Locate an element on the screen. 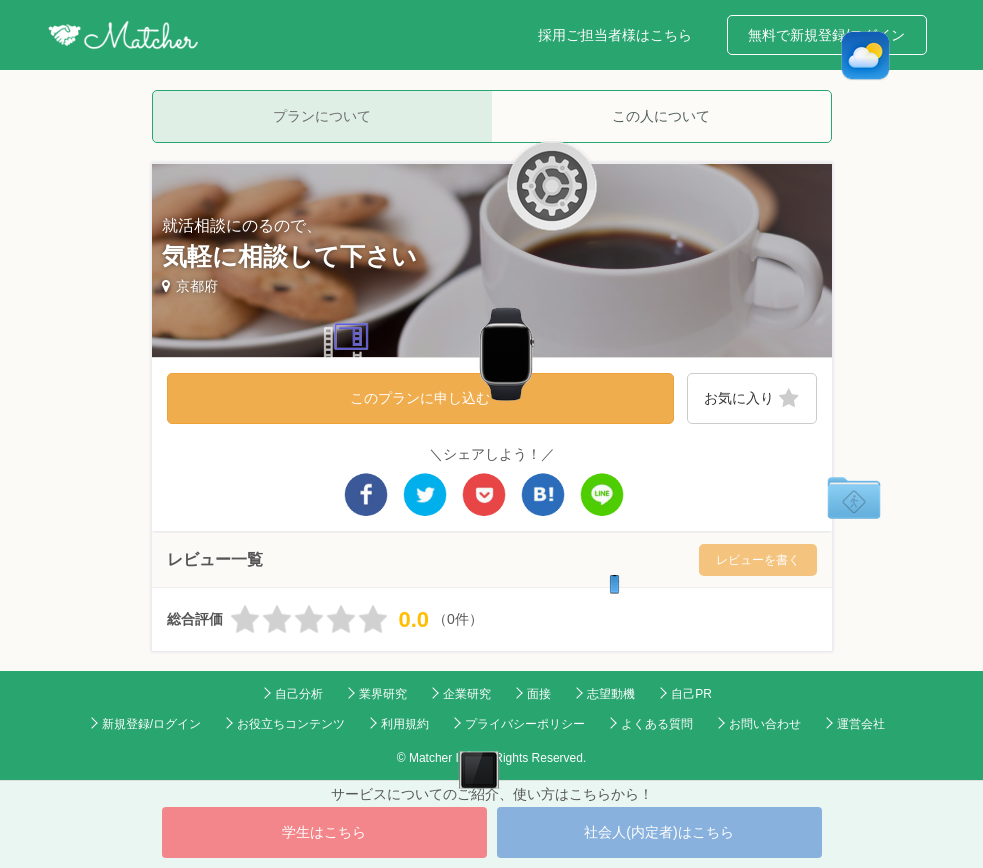 The height and width of the screenshot is (868, 983). access your public folder is located at coordinates (854, 498).